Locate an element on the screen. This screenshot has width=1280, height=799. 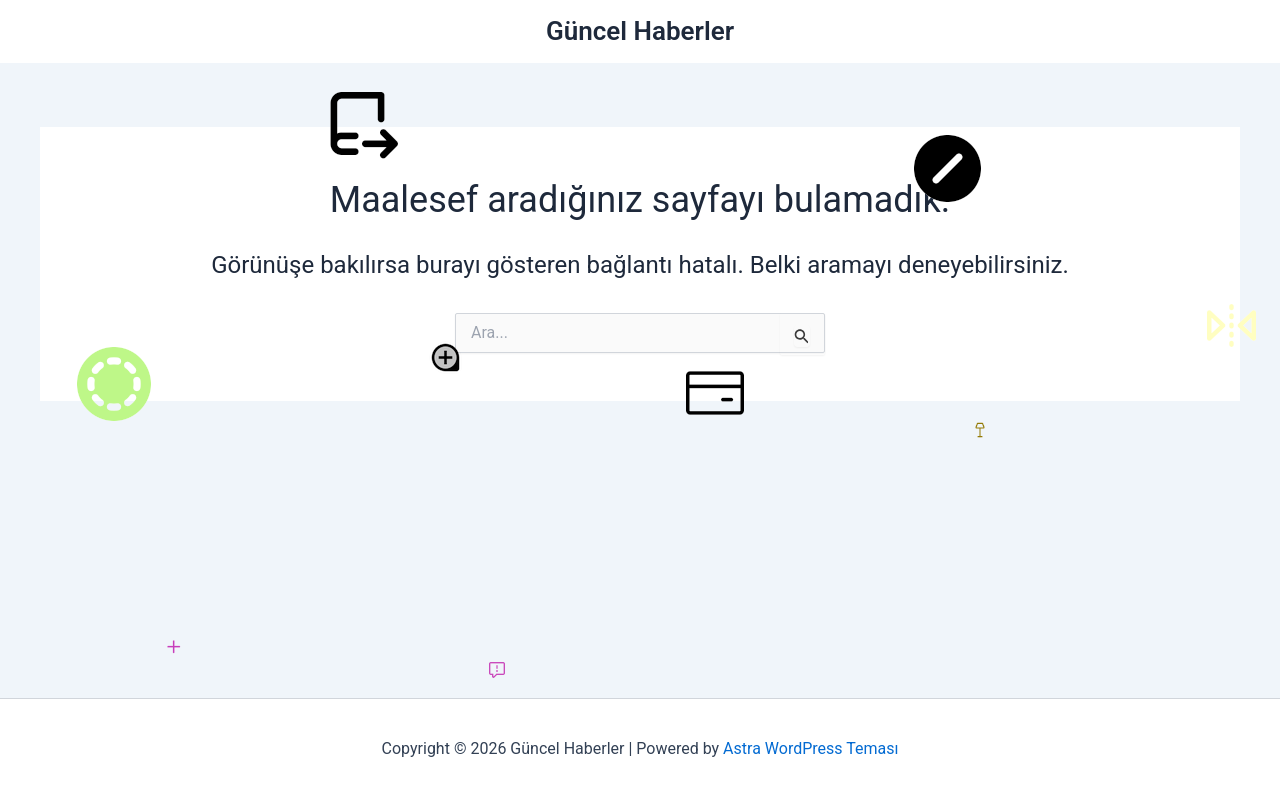
add a new item is located at coordinates (174, 647).